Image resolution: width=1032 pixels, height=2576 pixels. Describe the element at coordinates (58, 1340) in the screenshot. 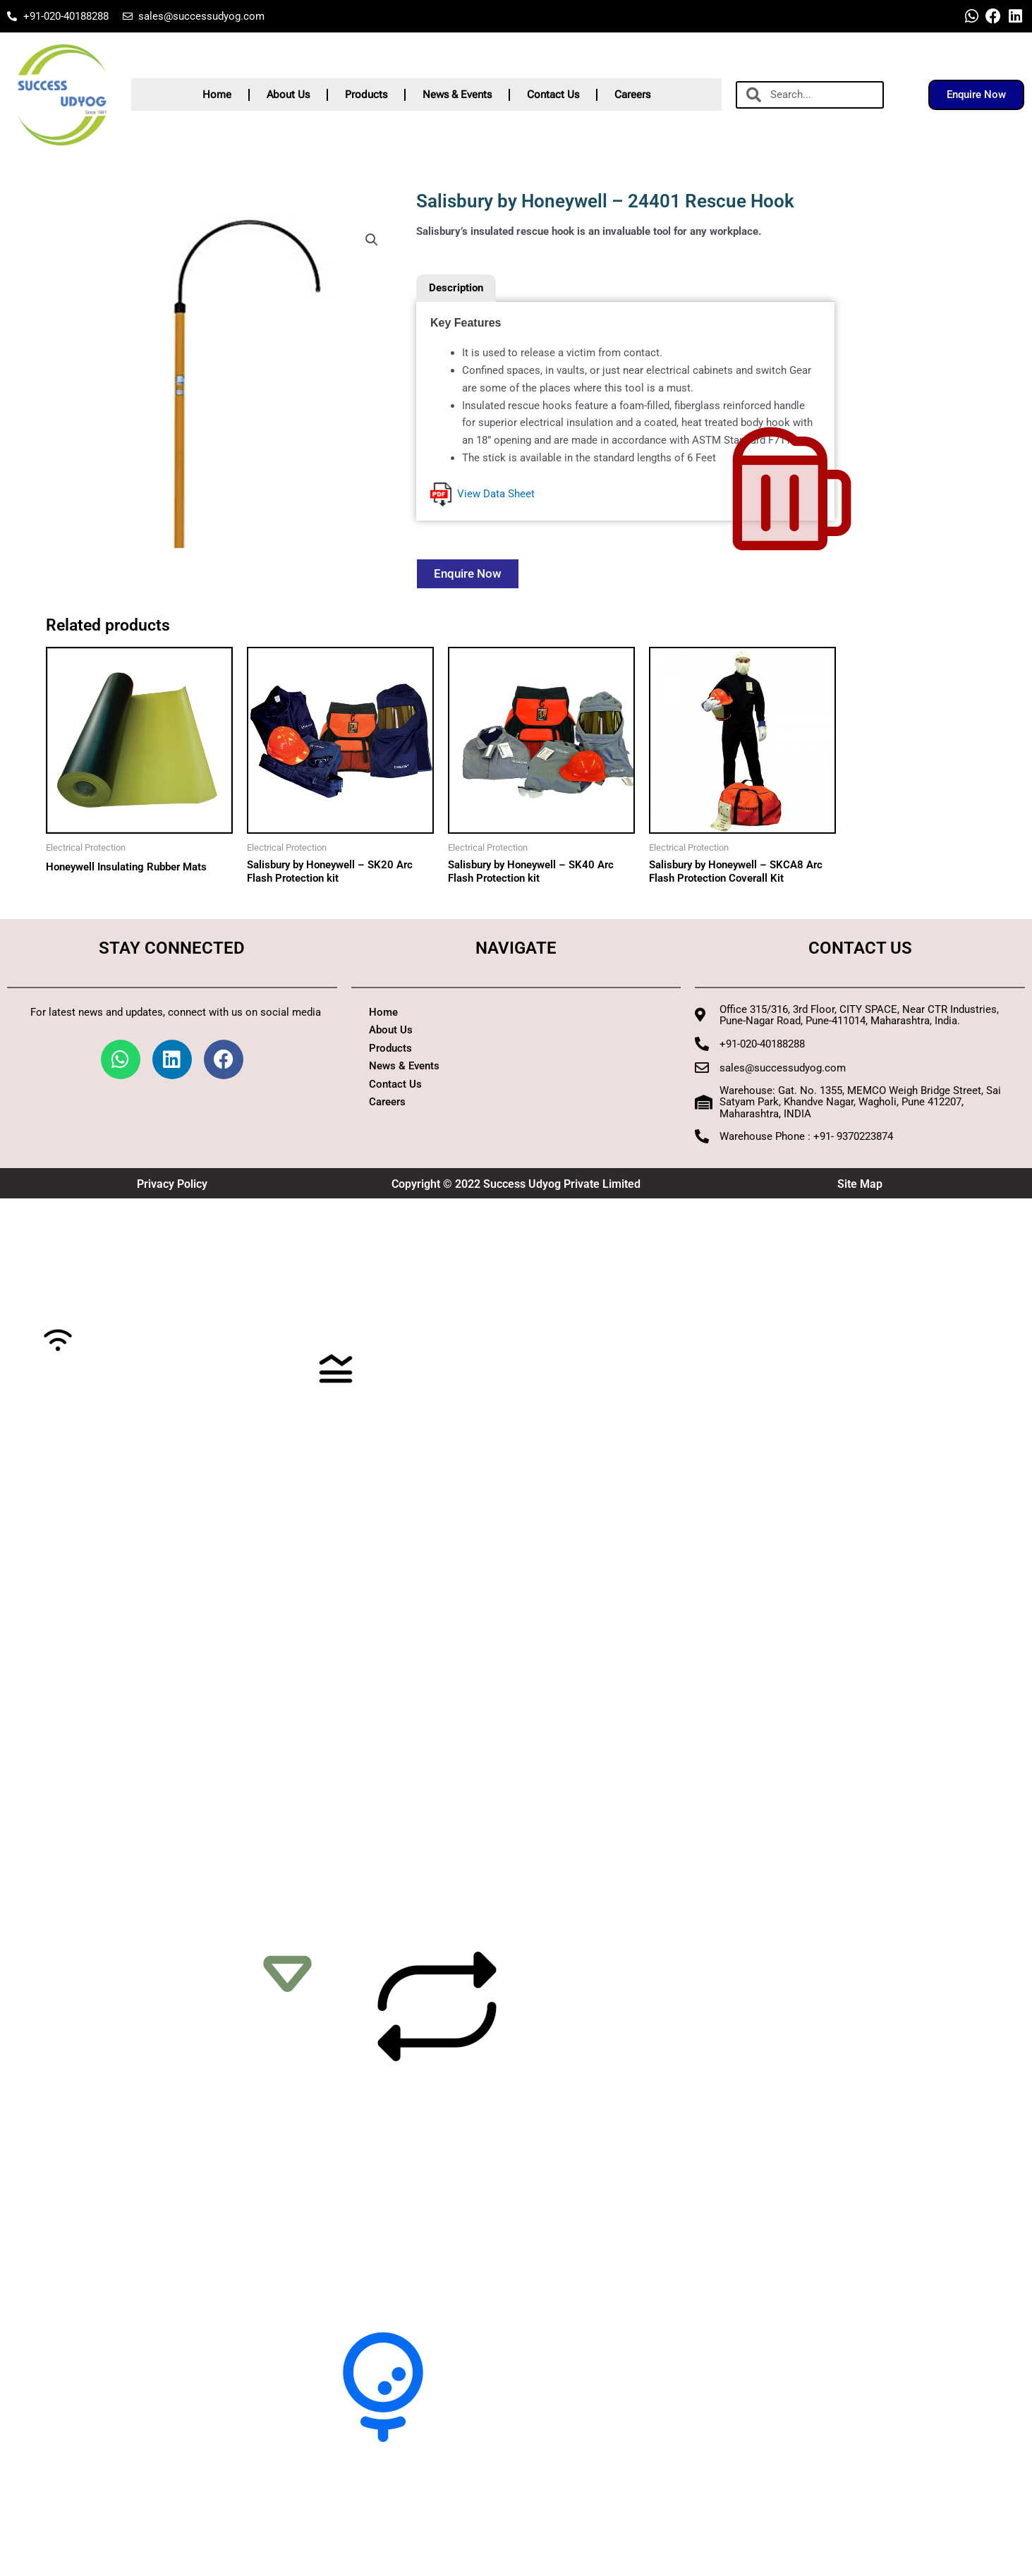

I see `wifi connection status indicator` at that location.